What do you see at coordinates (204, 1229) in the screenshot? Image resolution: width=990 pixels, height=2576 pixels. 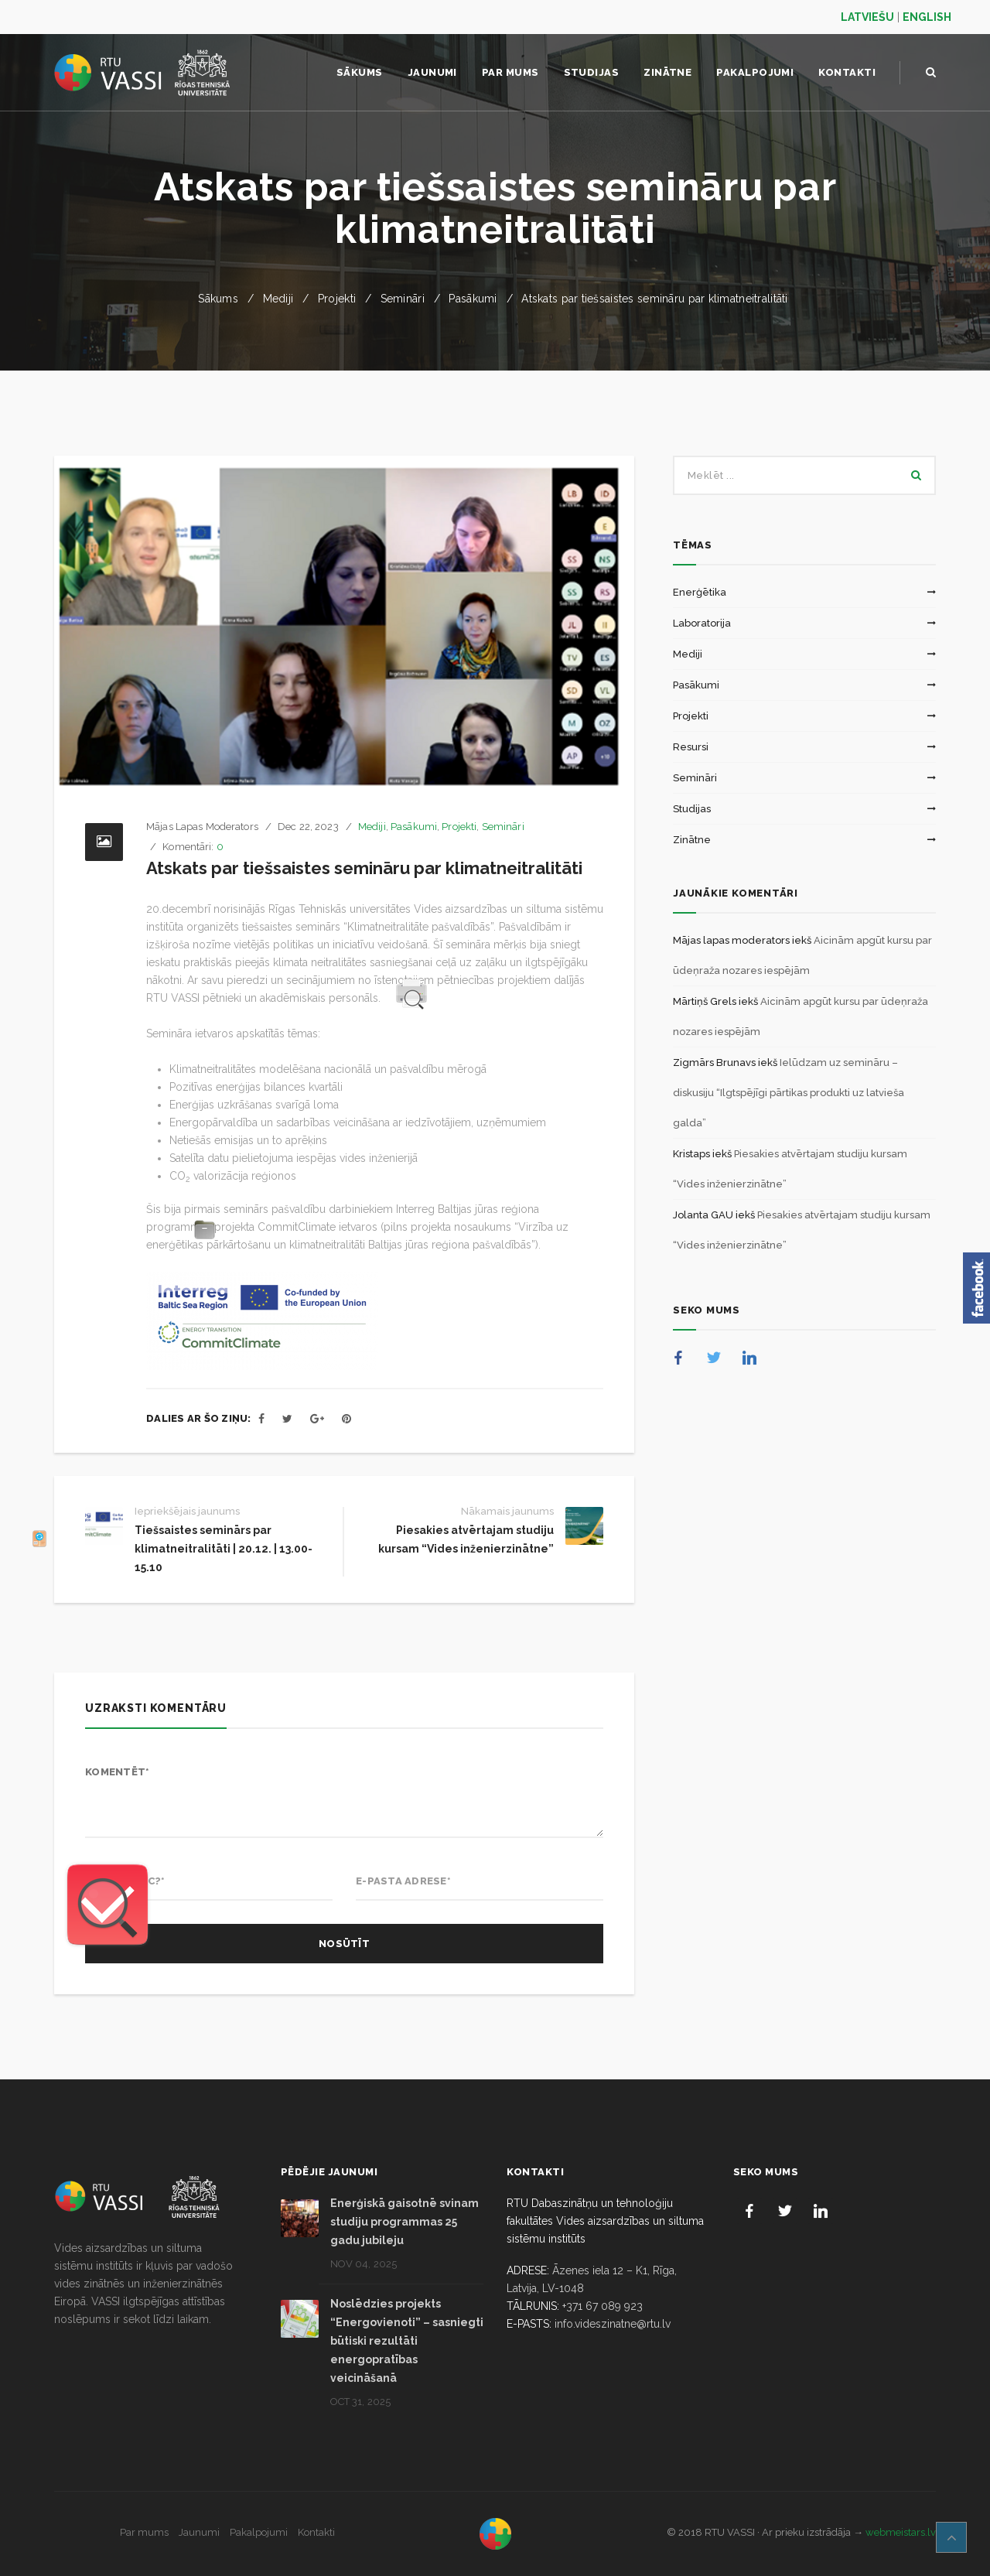 I see `open the nautilus file manager` at bounding box center [204, 1229].